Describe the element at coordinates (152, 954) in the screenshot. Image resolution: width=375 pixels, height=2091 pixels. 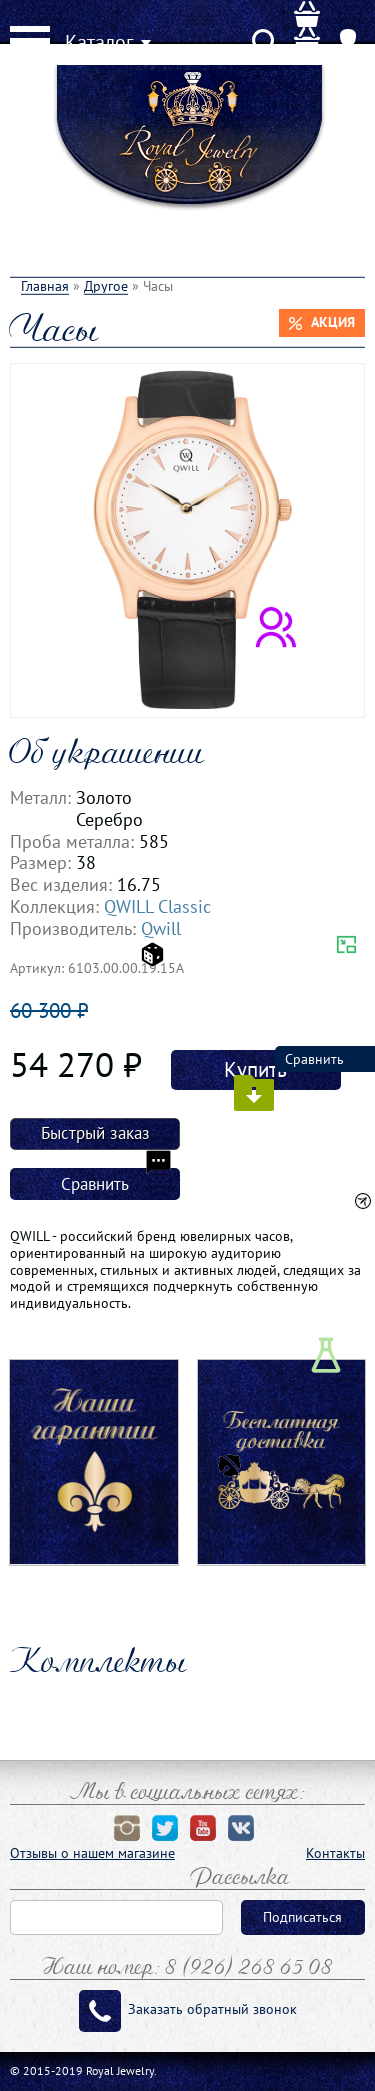
I see `randomize or shuffle content` at that location.